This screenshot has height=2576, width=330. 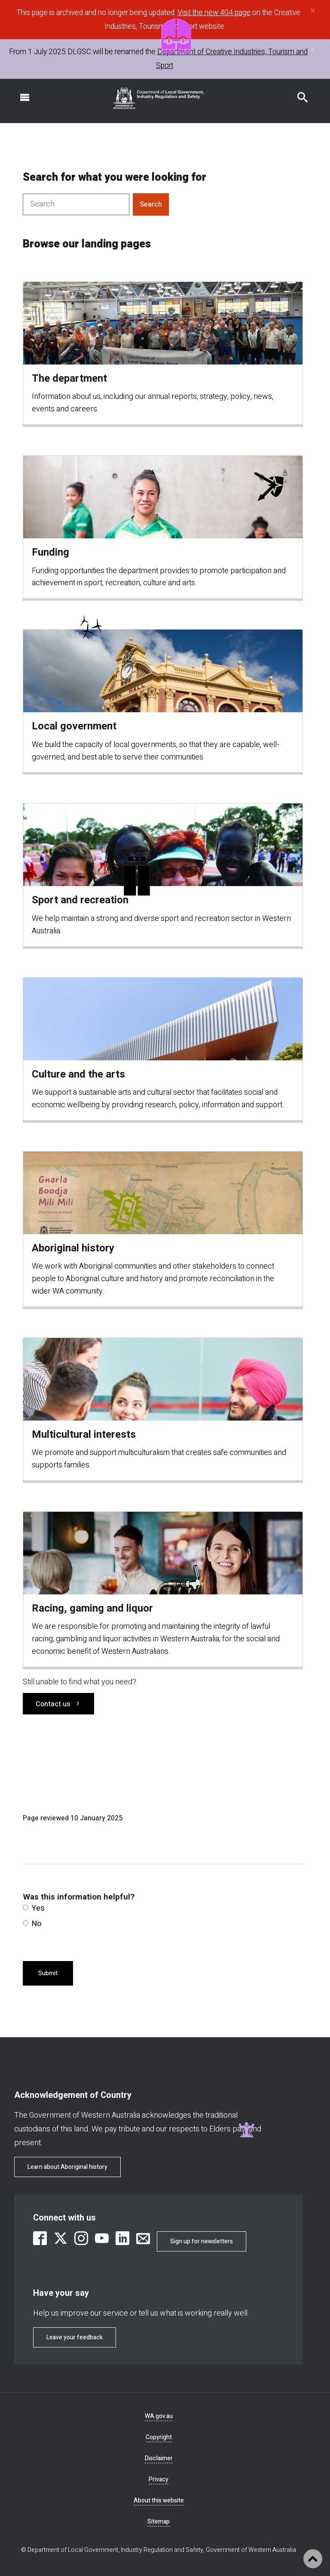 What do you see at coordinates (269, 487) in the screenshot?
I see `indicates damage reflection or counterattack ability` at bounding box center [269, 487].